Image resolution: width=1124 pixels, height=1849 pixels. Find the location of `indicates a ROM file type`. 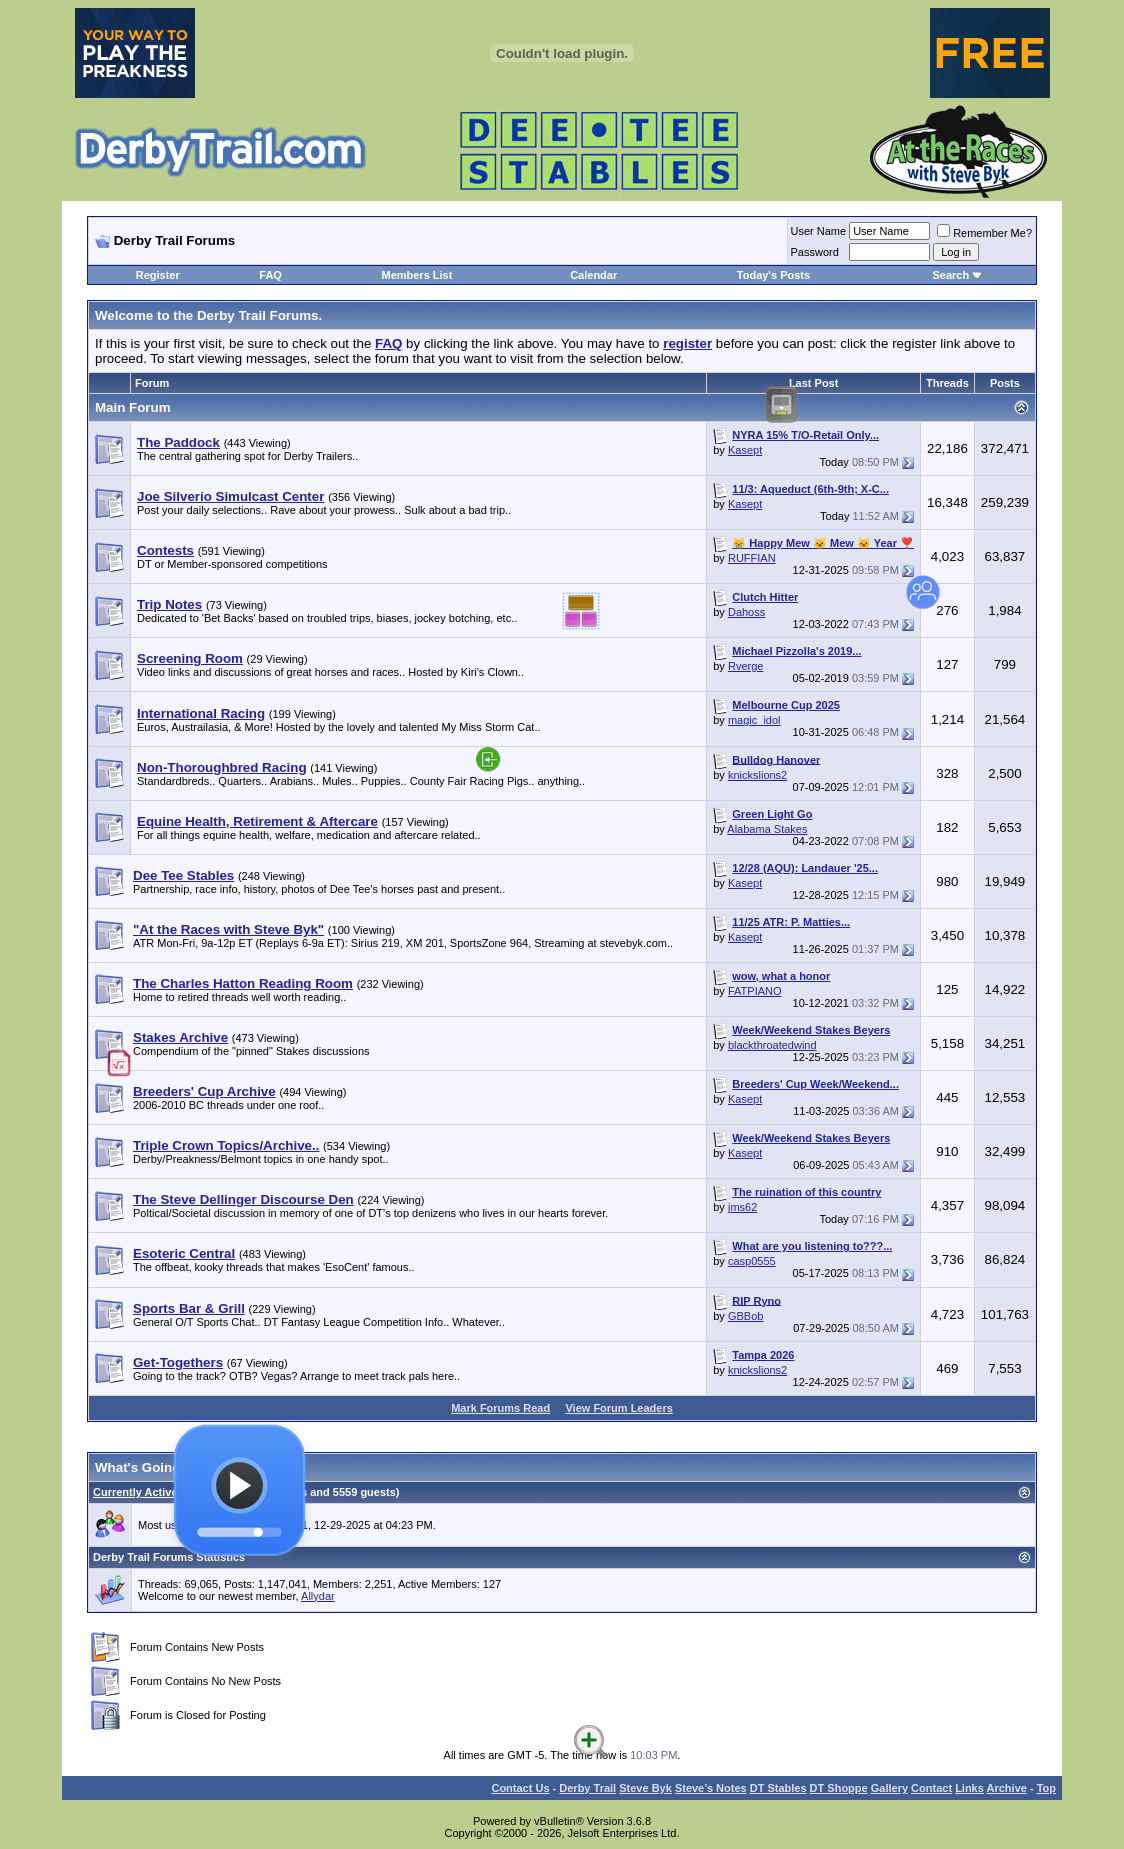

indicates a ROM file type is located at coordinates (781, 404).